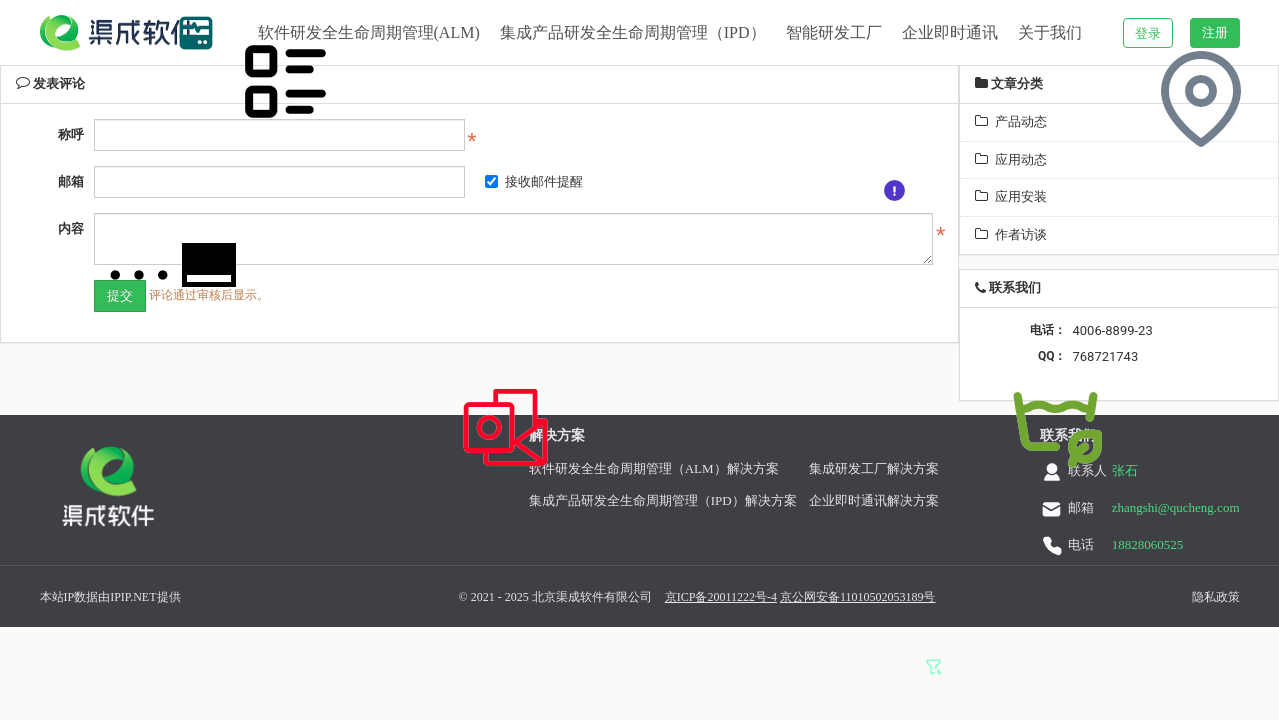  Describe the element at coordinates (196, 33) in the screenshot. I see `view heart rate or vital signs monitor` at that location.